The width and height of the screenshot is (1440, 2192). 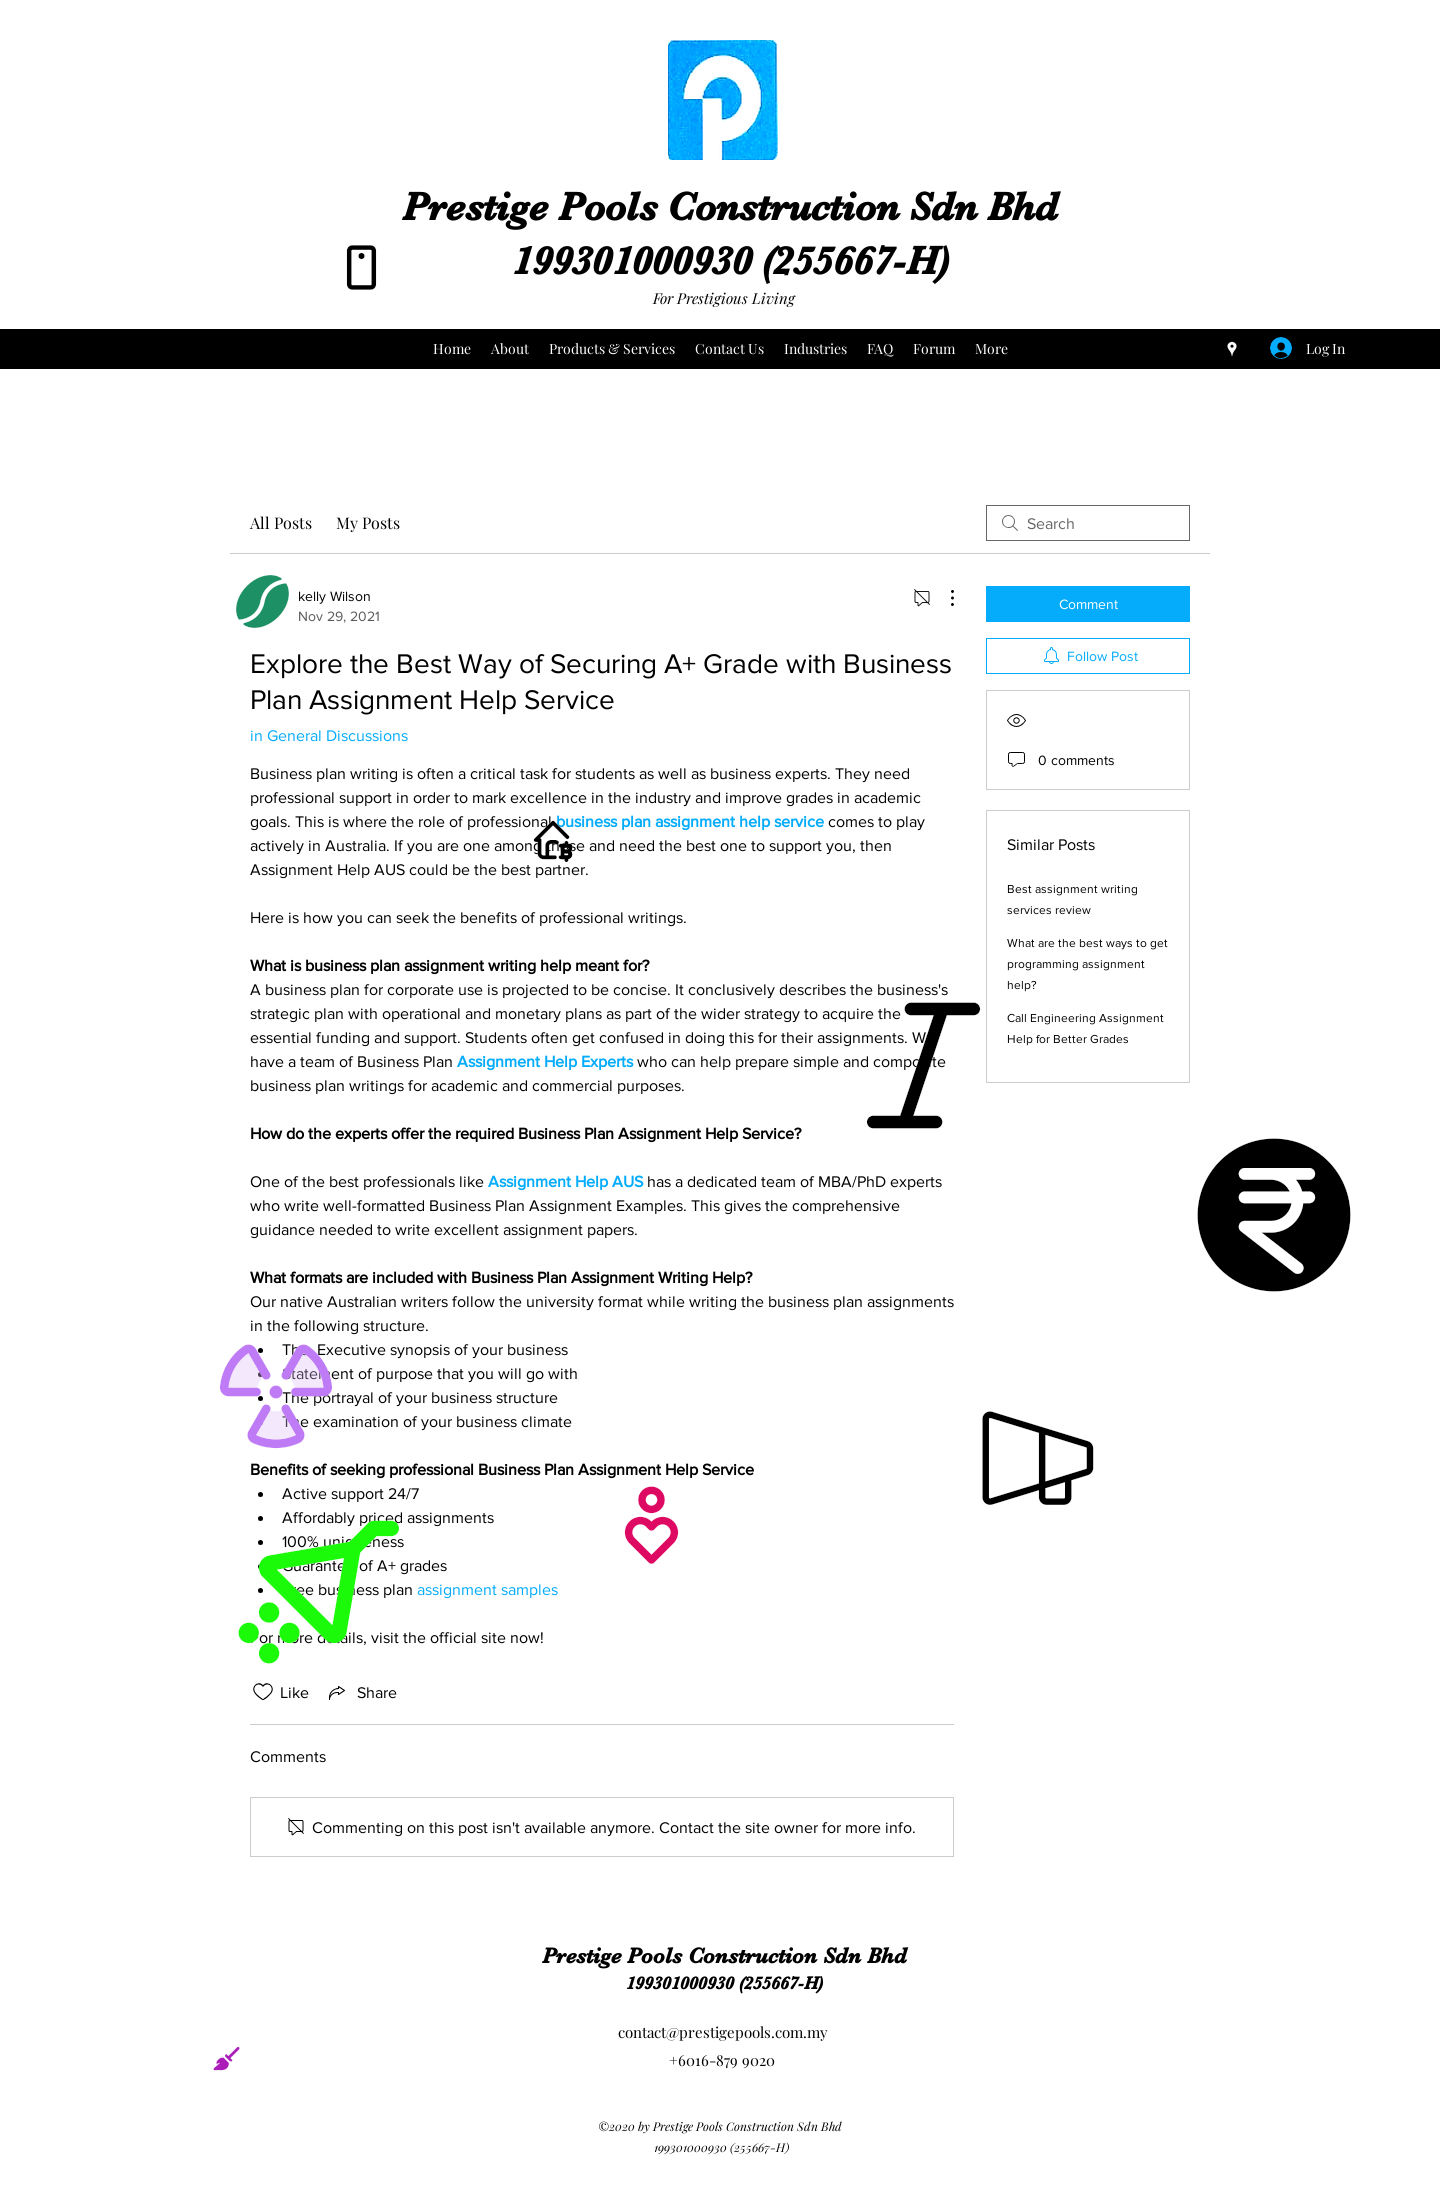 What do you see at coordinates (262, 601) in the screenshot?
I see `browse coffee shops or cafés nearby` at bounding box center [262, 601].